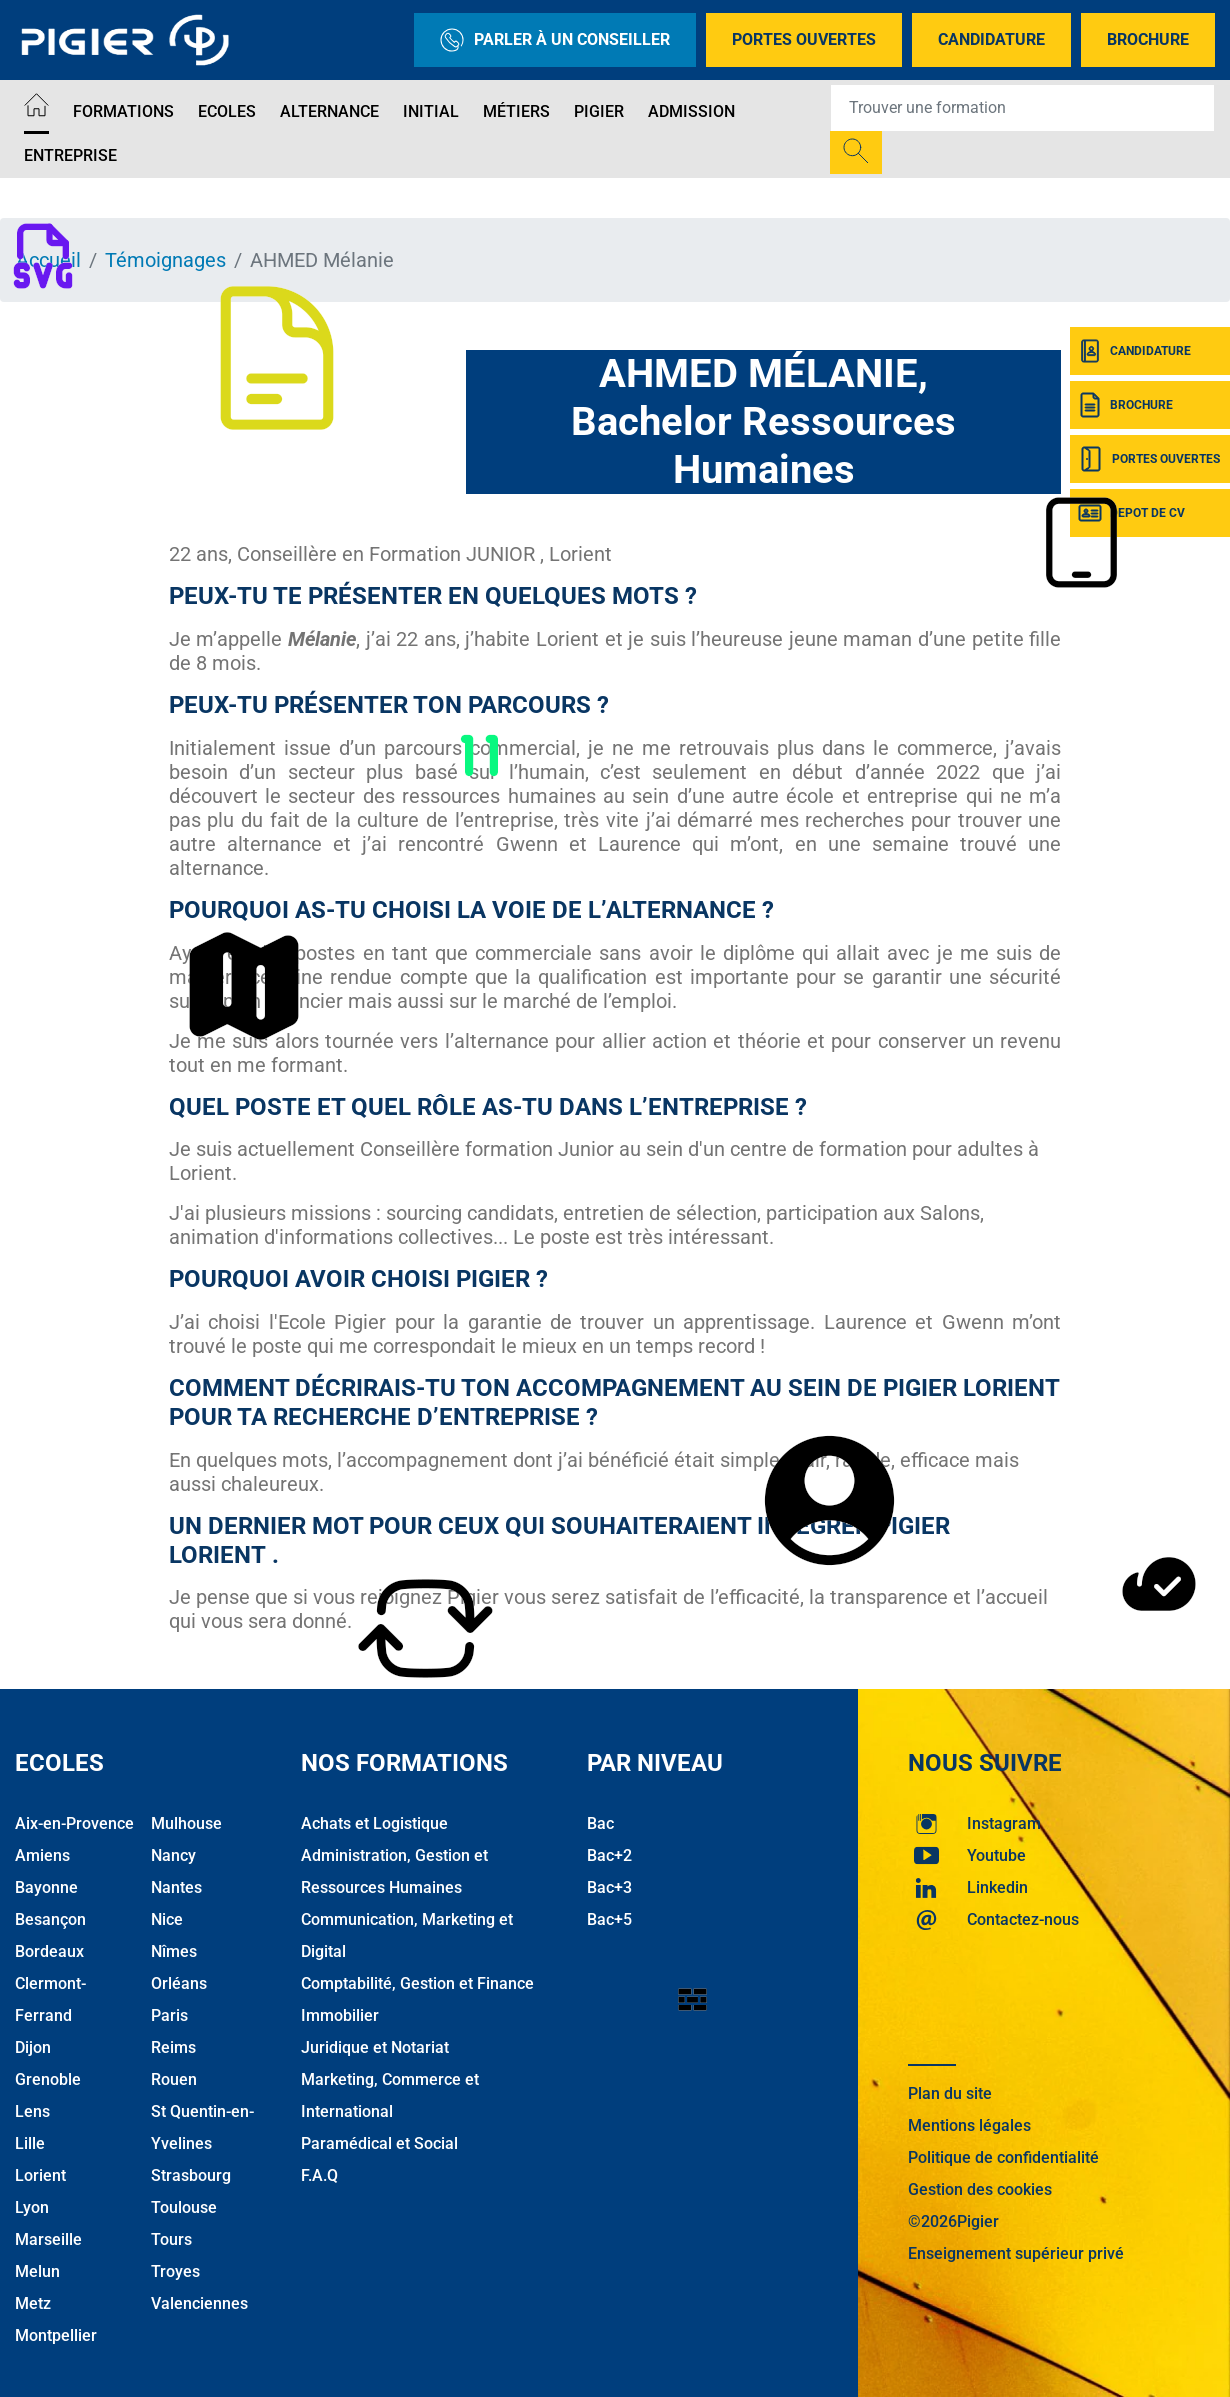 This screenshot has height=2397, width=1230. Describe the element at coordinates (481, 755) in the screenshot. I see `indicates item number 11 in a list or sequence` at that location.